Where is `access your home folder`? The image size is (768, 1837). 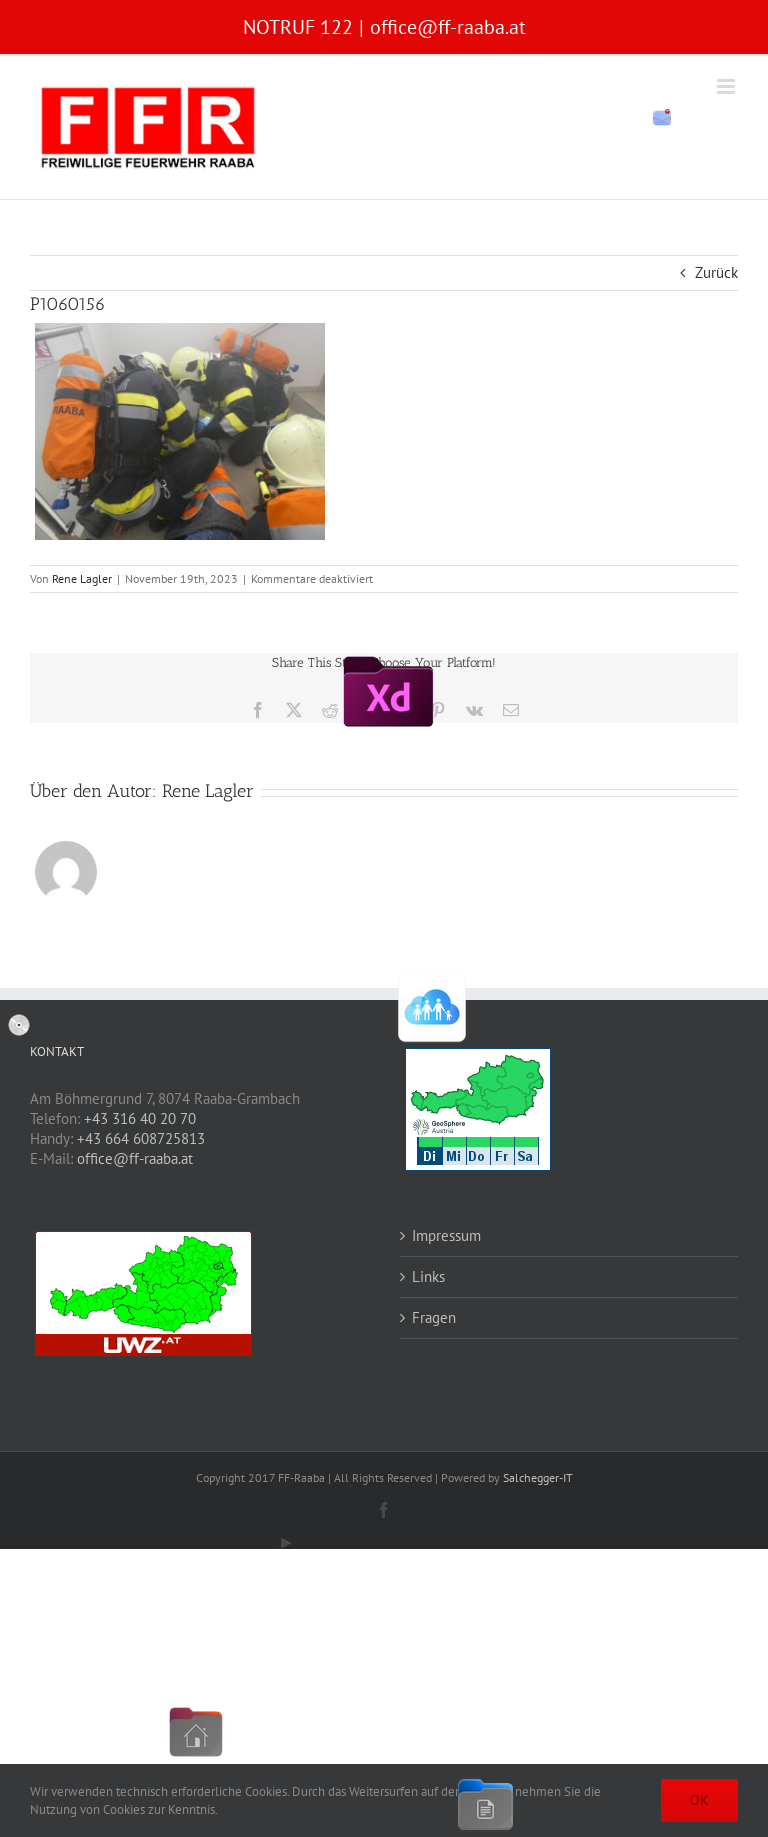 access your home folder is located at coordinates (196, 1732).